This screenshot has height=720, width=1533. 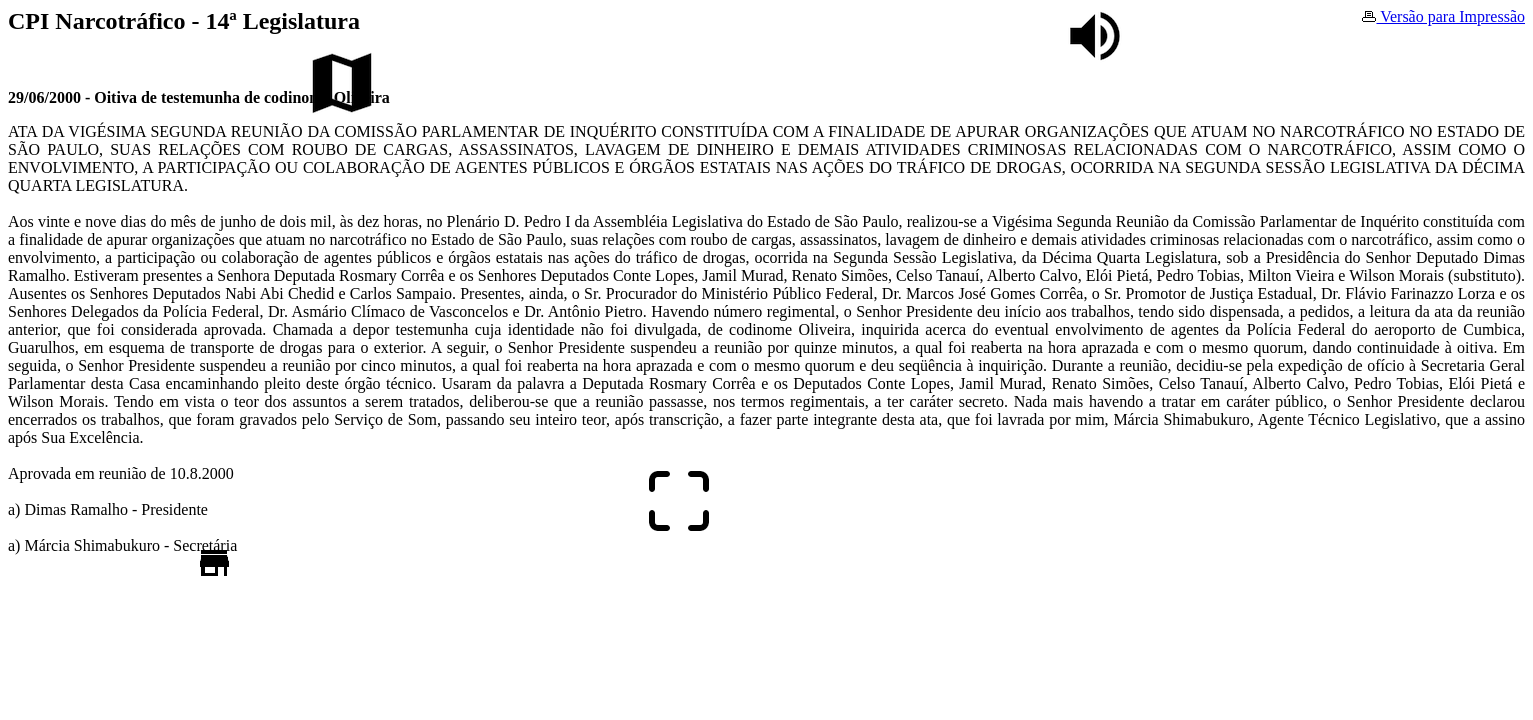 What do you see at coordinates (342, 83) in the screenshot?
I see `view map` at bounding box center [342, 83].